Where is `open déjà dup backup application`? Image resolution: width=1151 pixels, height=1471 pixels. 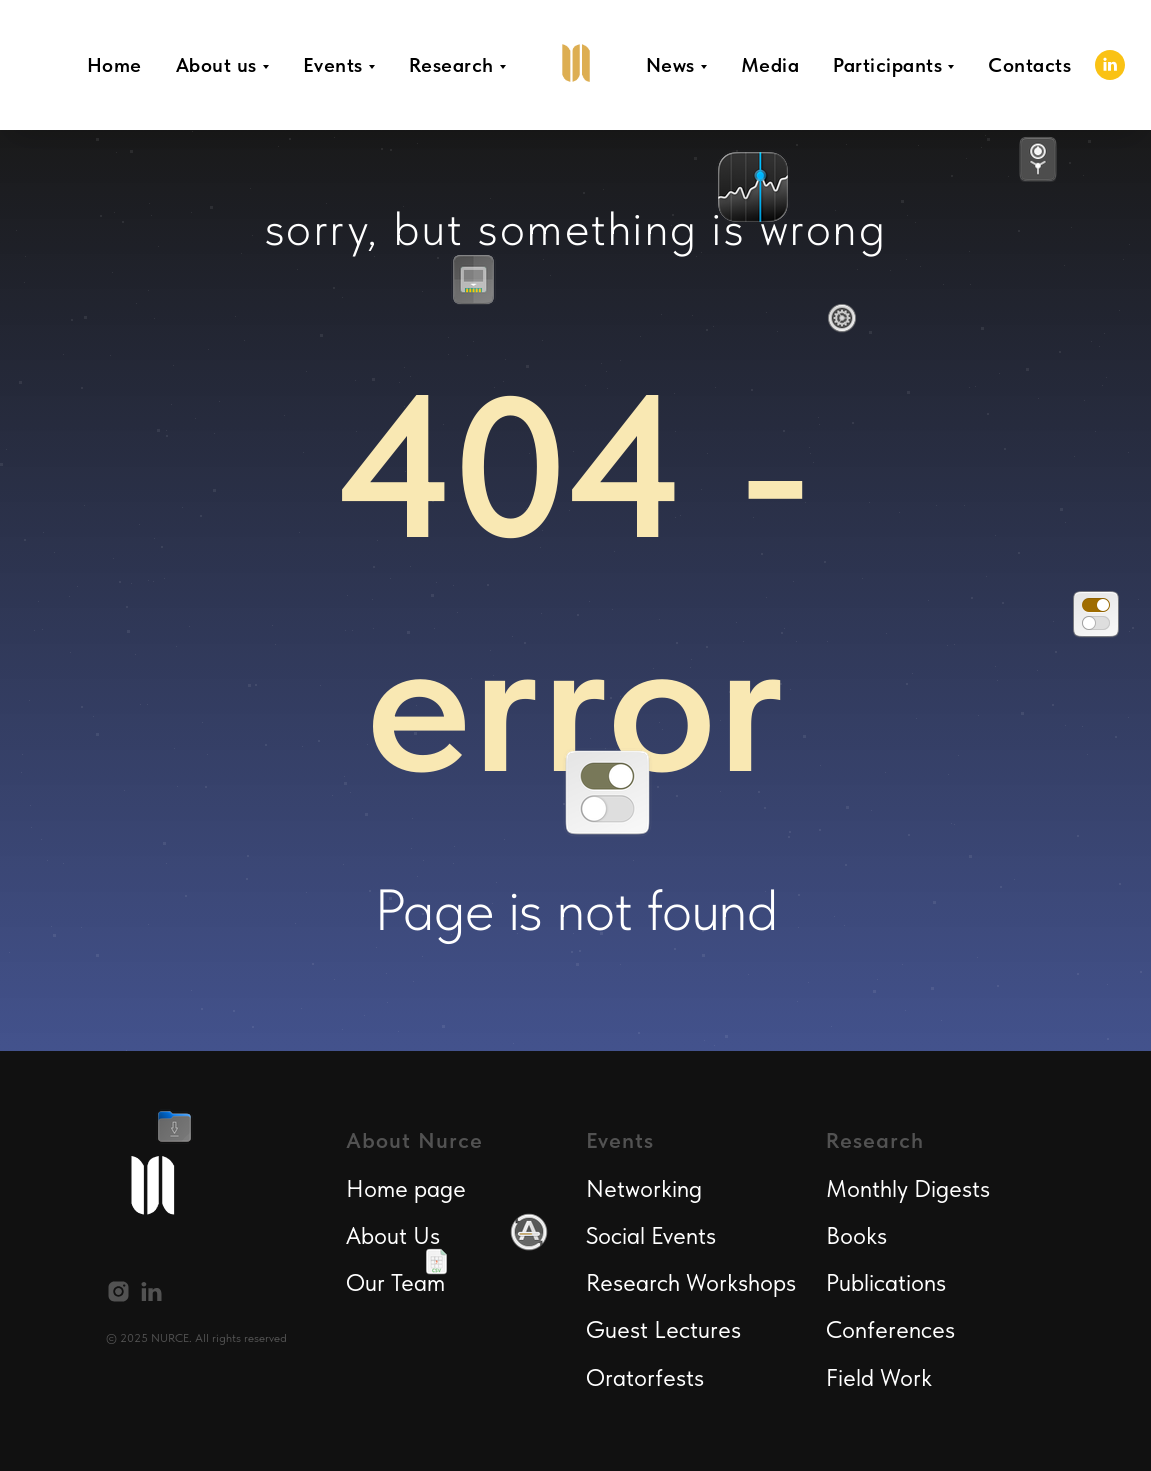
open déjà dup backup application is located at coordinates (1038, 159).